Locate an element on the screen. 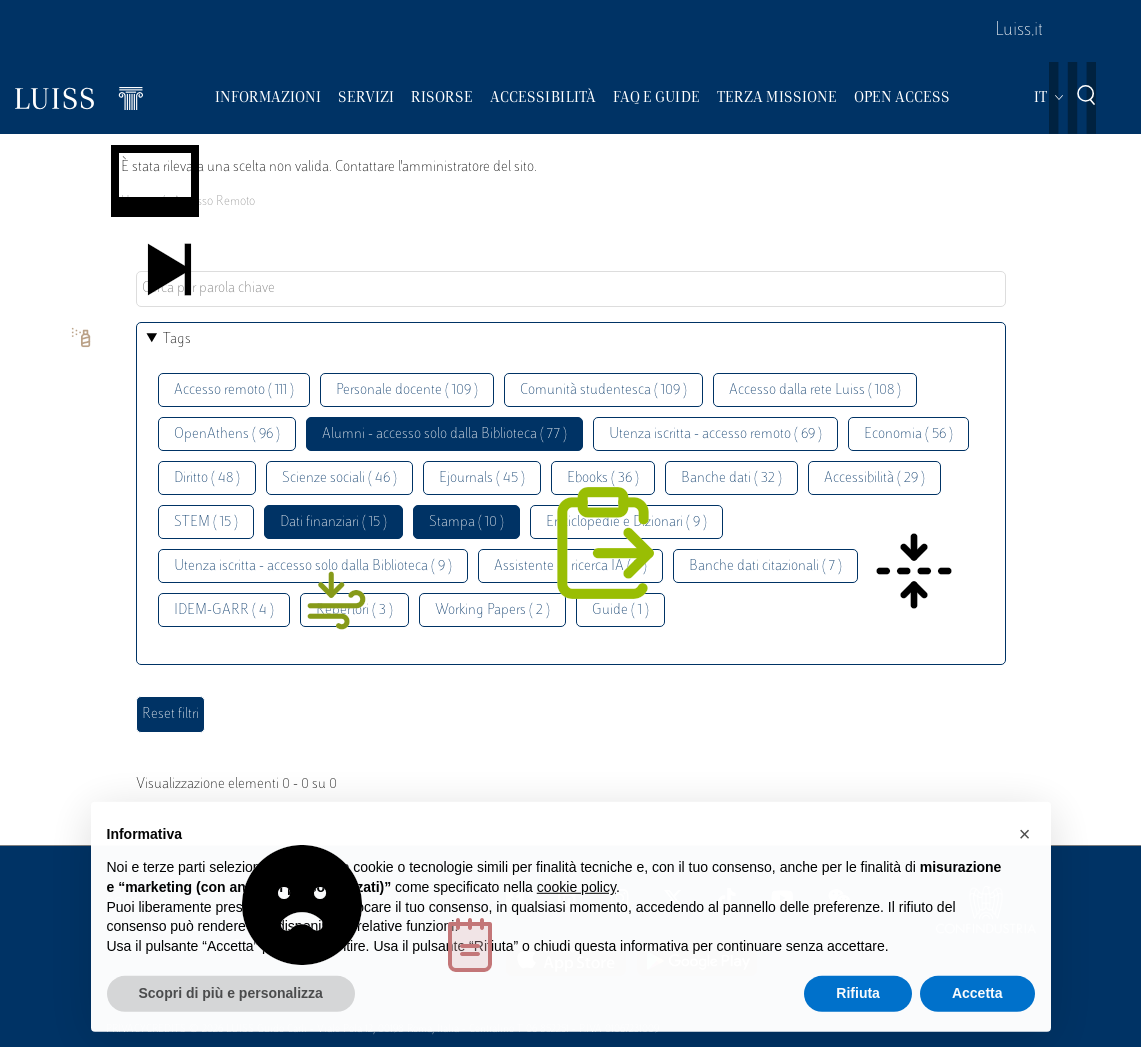 The height and width of the screenshot is (1047, 1141). open notepad or notes app is located at coordinates (470, 946).